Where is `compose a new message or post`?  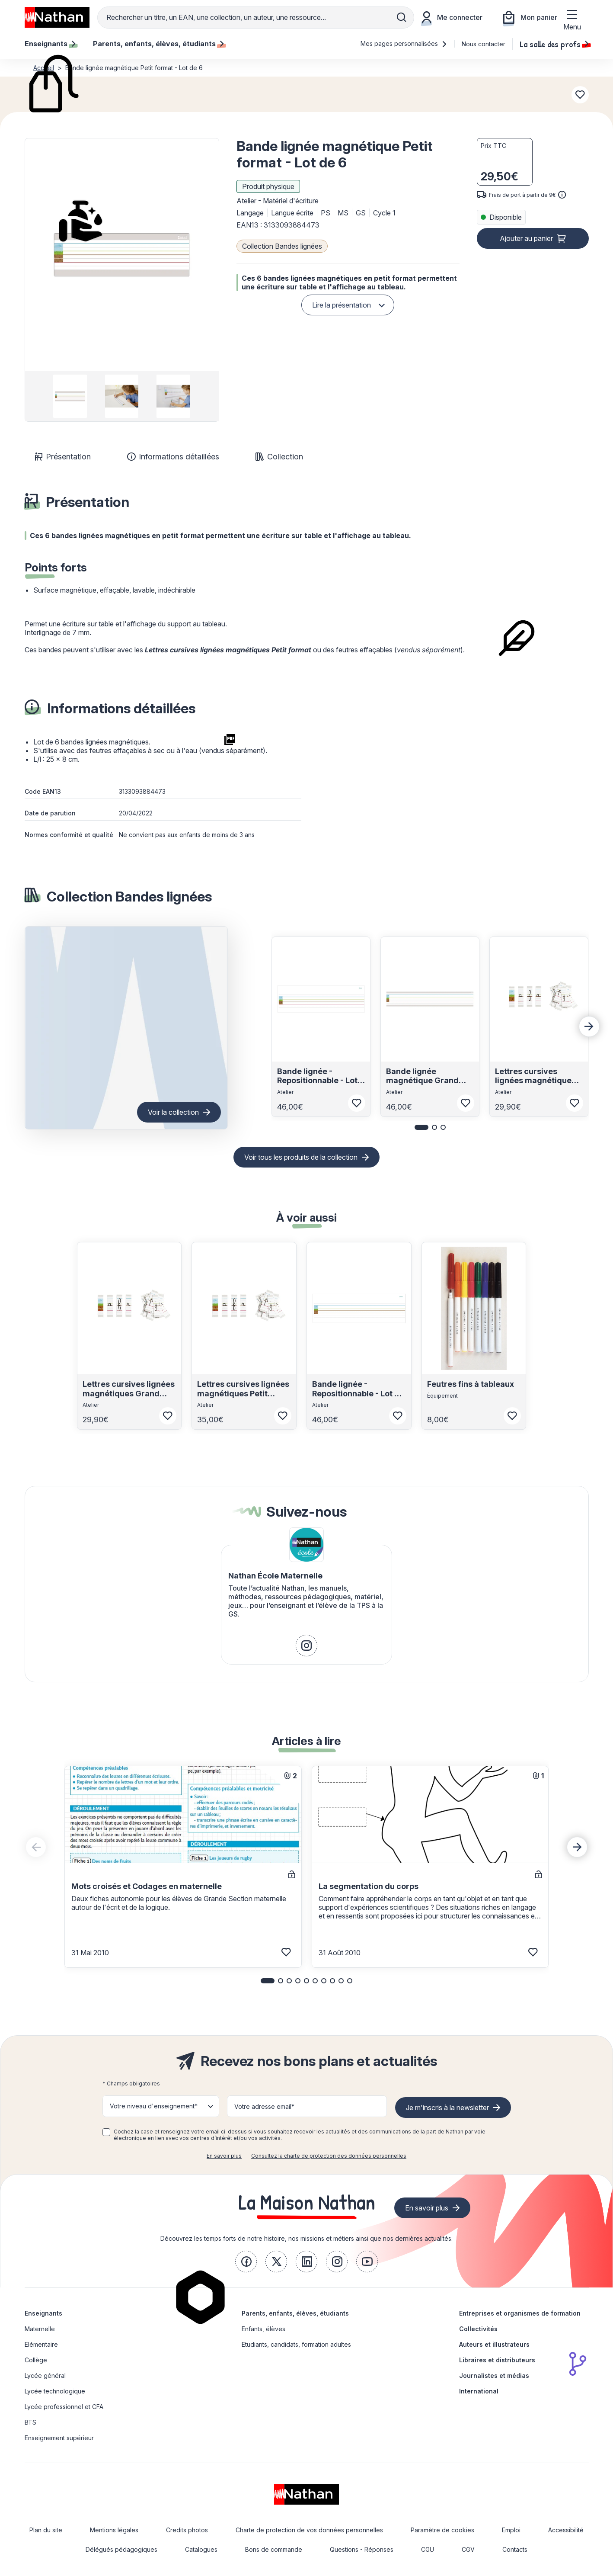
compose a new message or post is located at coordinates (517, 638).